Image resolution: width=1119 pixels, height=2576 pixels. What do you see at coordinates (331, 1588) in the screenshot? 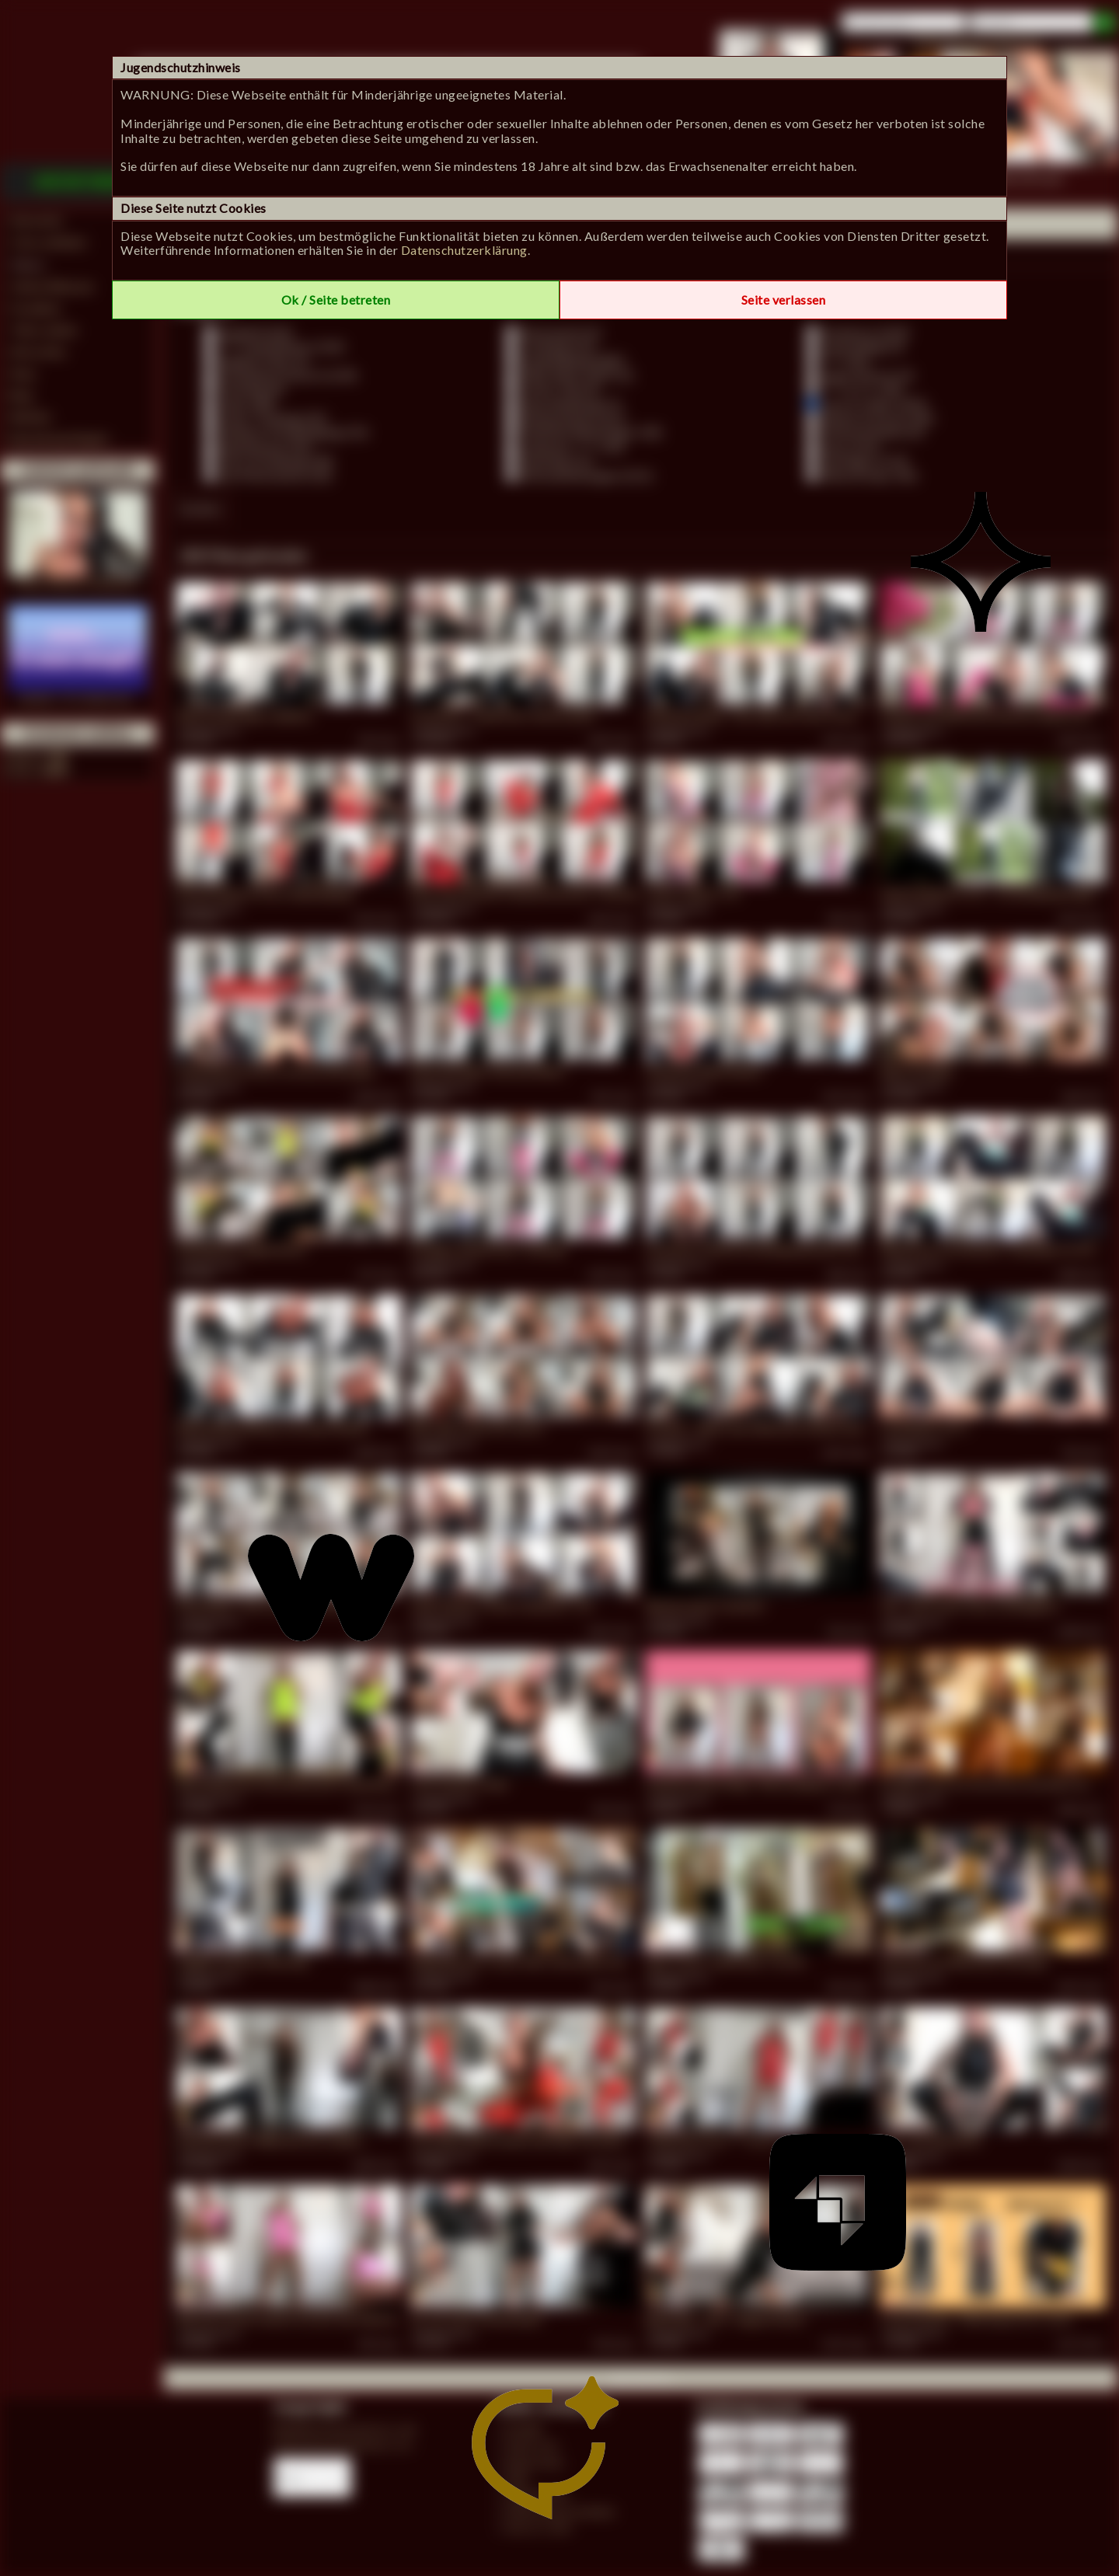
I see `open webtrees genealogy application` at bounding box center [331, 1588].